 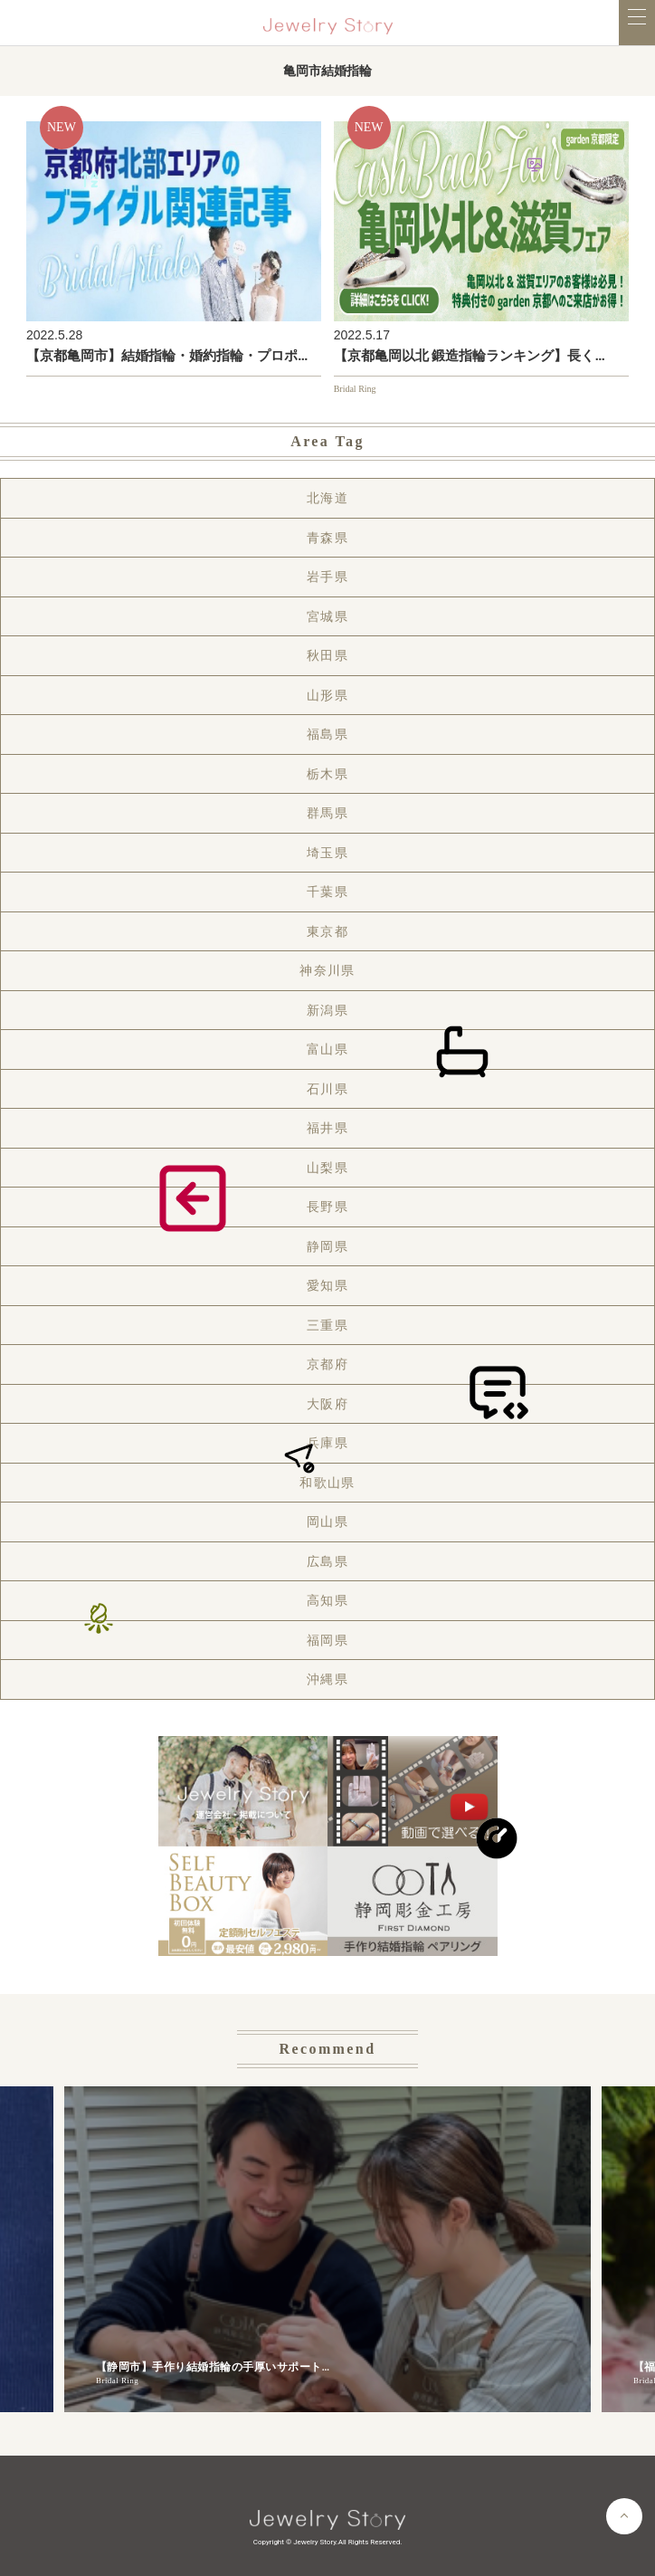 What do you see at coordinates (498, 1391) in the screenshot?
I see `view code snippets in chat` at bounding box center [498, 1391].